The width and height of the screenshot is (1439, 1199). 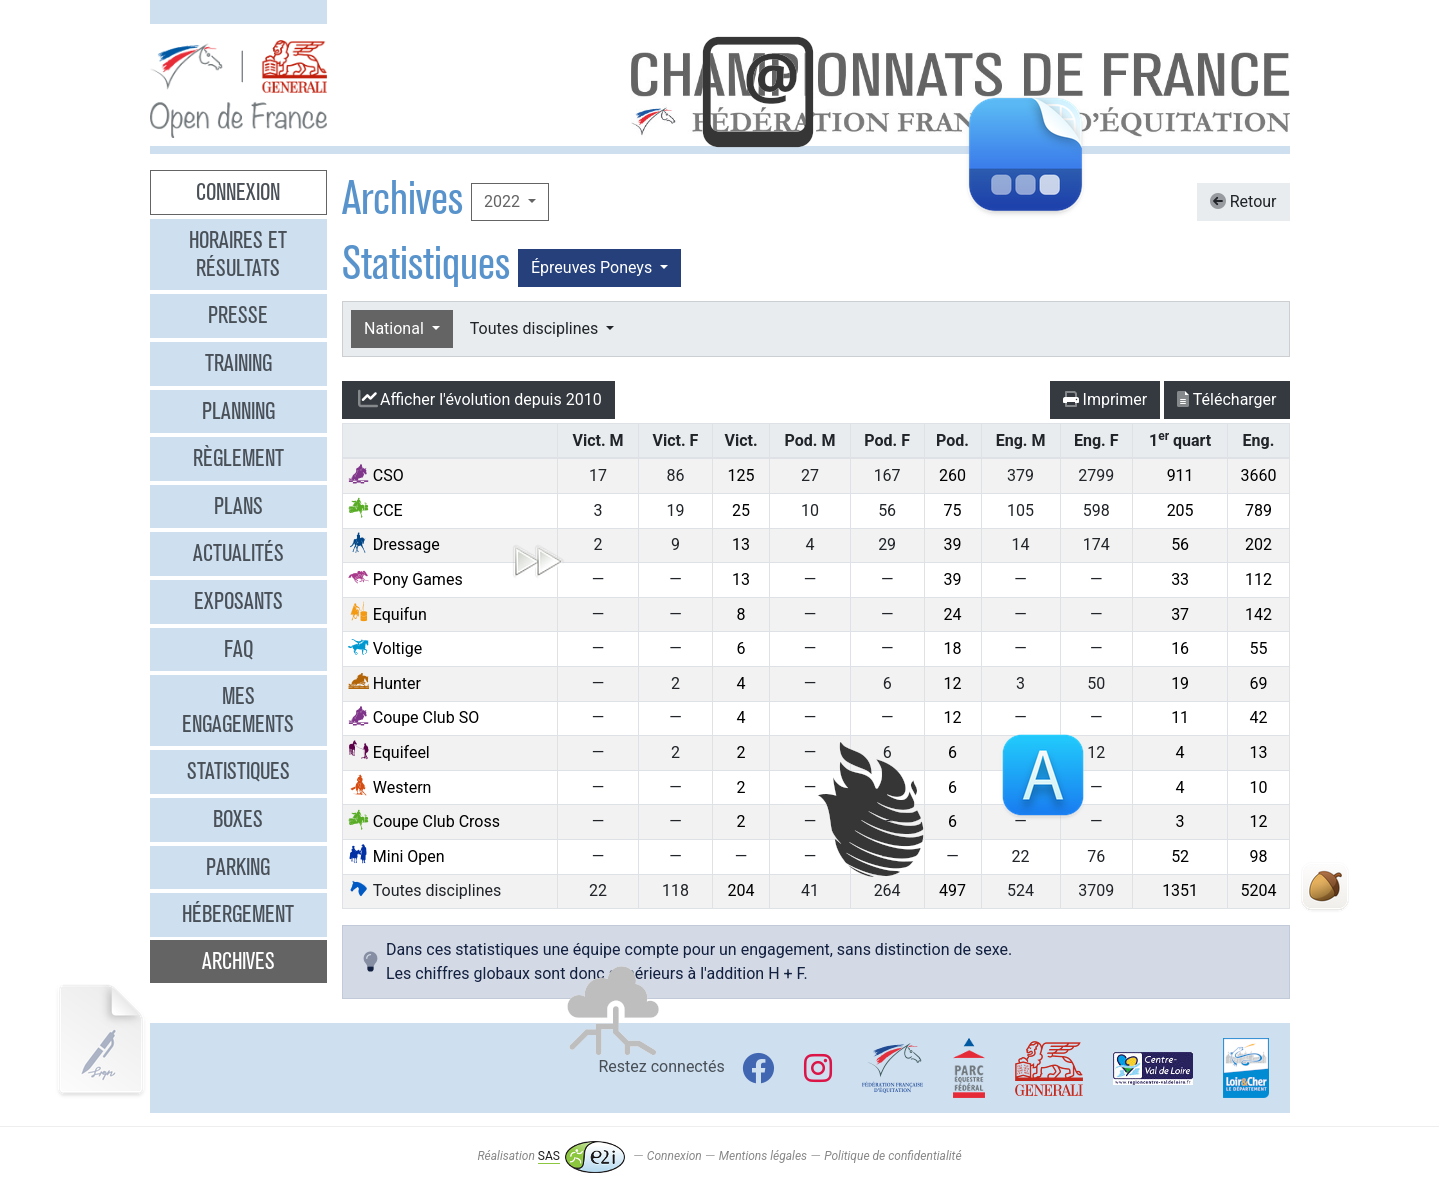 I want to click on open fcitx input method settings, so click(x=1043, y=775).